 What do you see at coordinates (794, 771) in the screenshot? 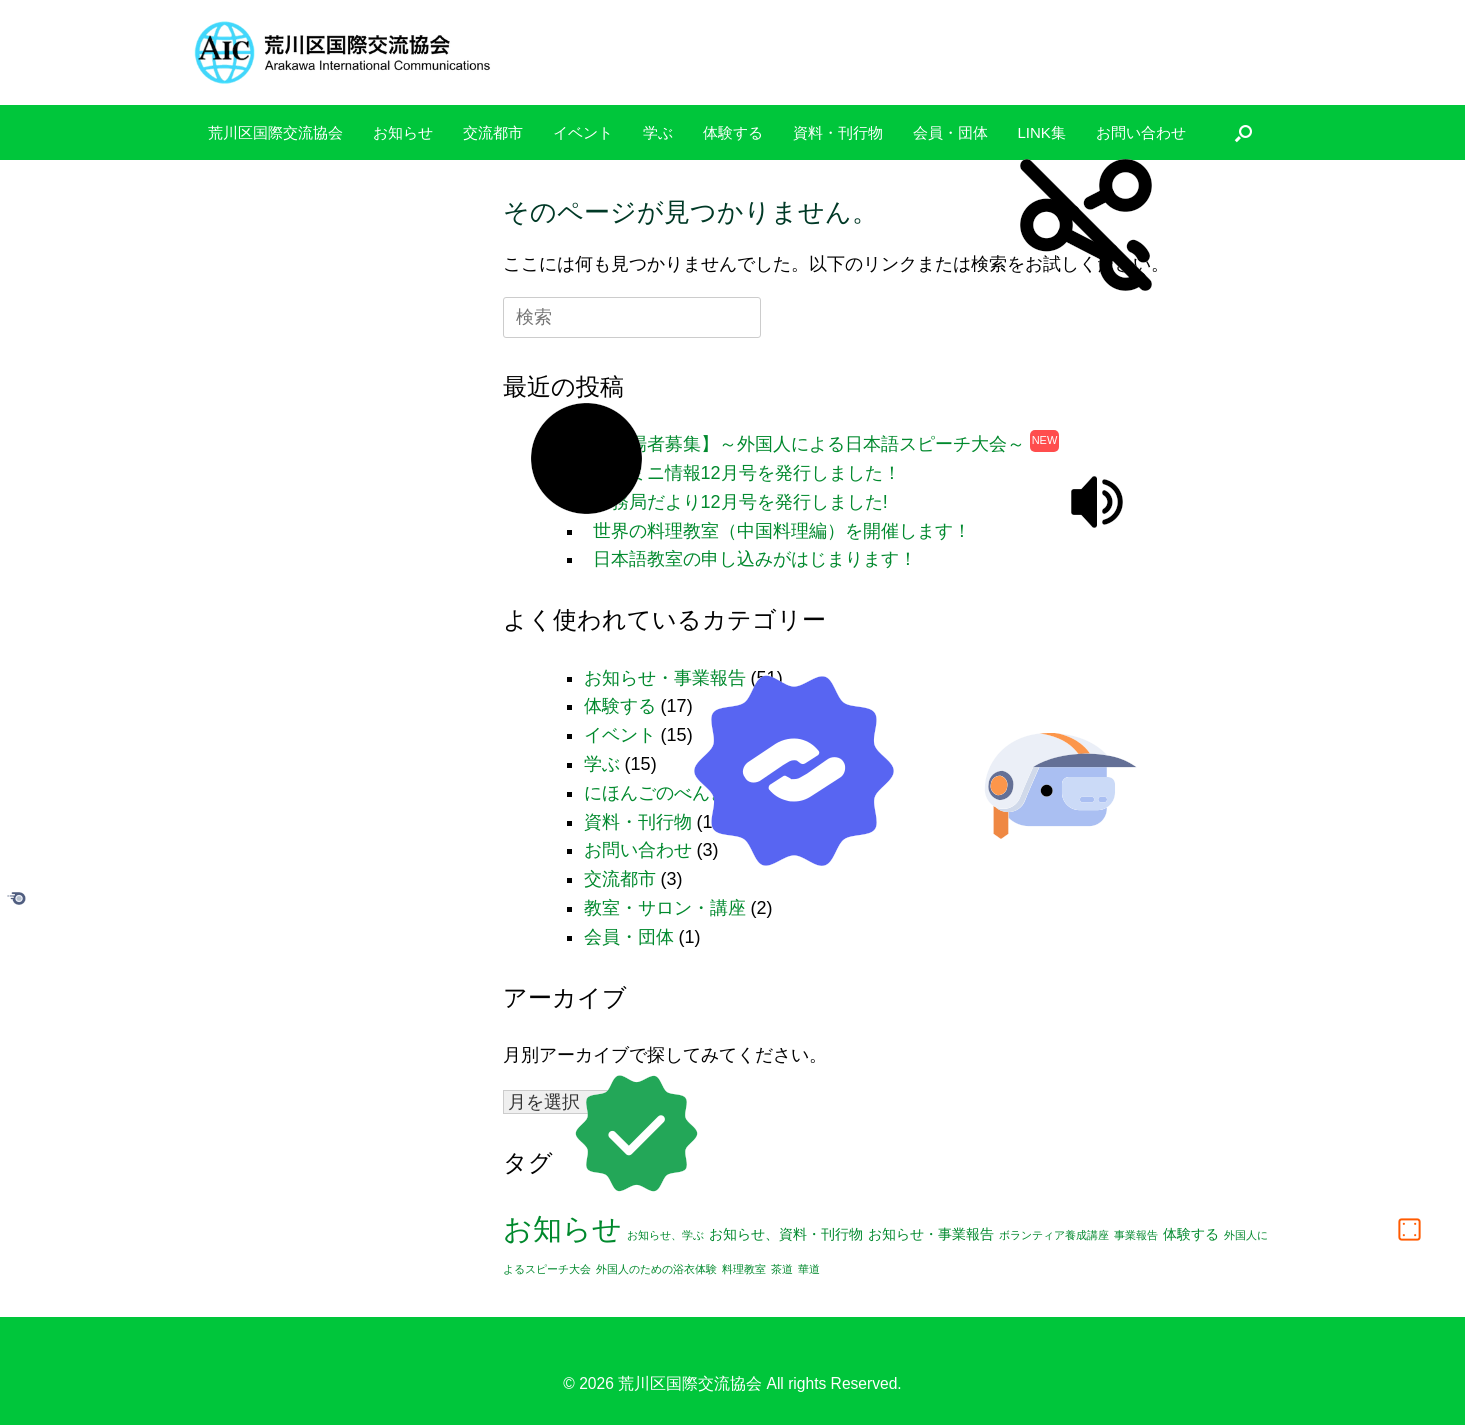
I see `indicates a discord partnered server` at bounding box center [794, 771].